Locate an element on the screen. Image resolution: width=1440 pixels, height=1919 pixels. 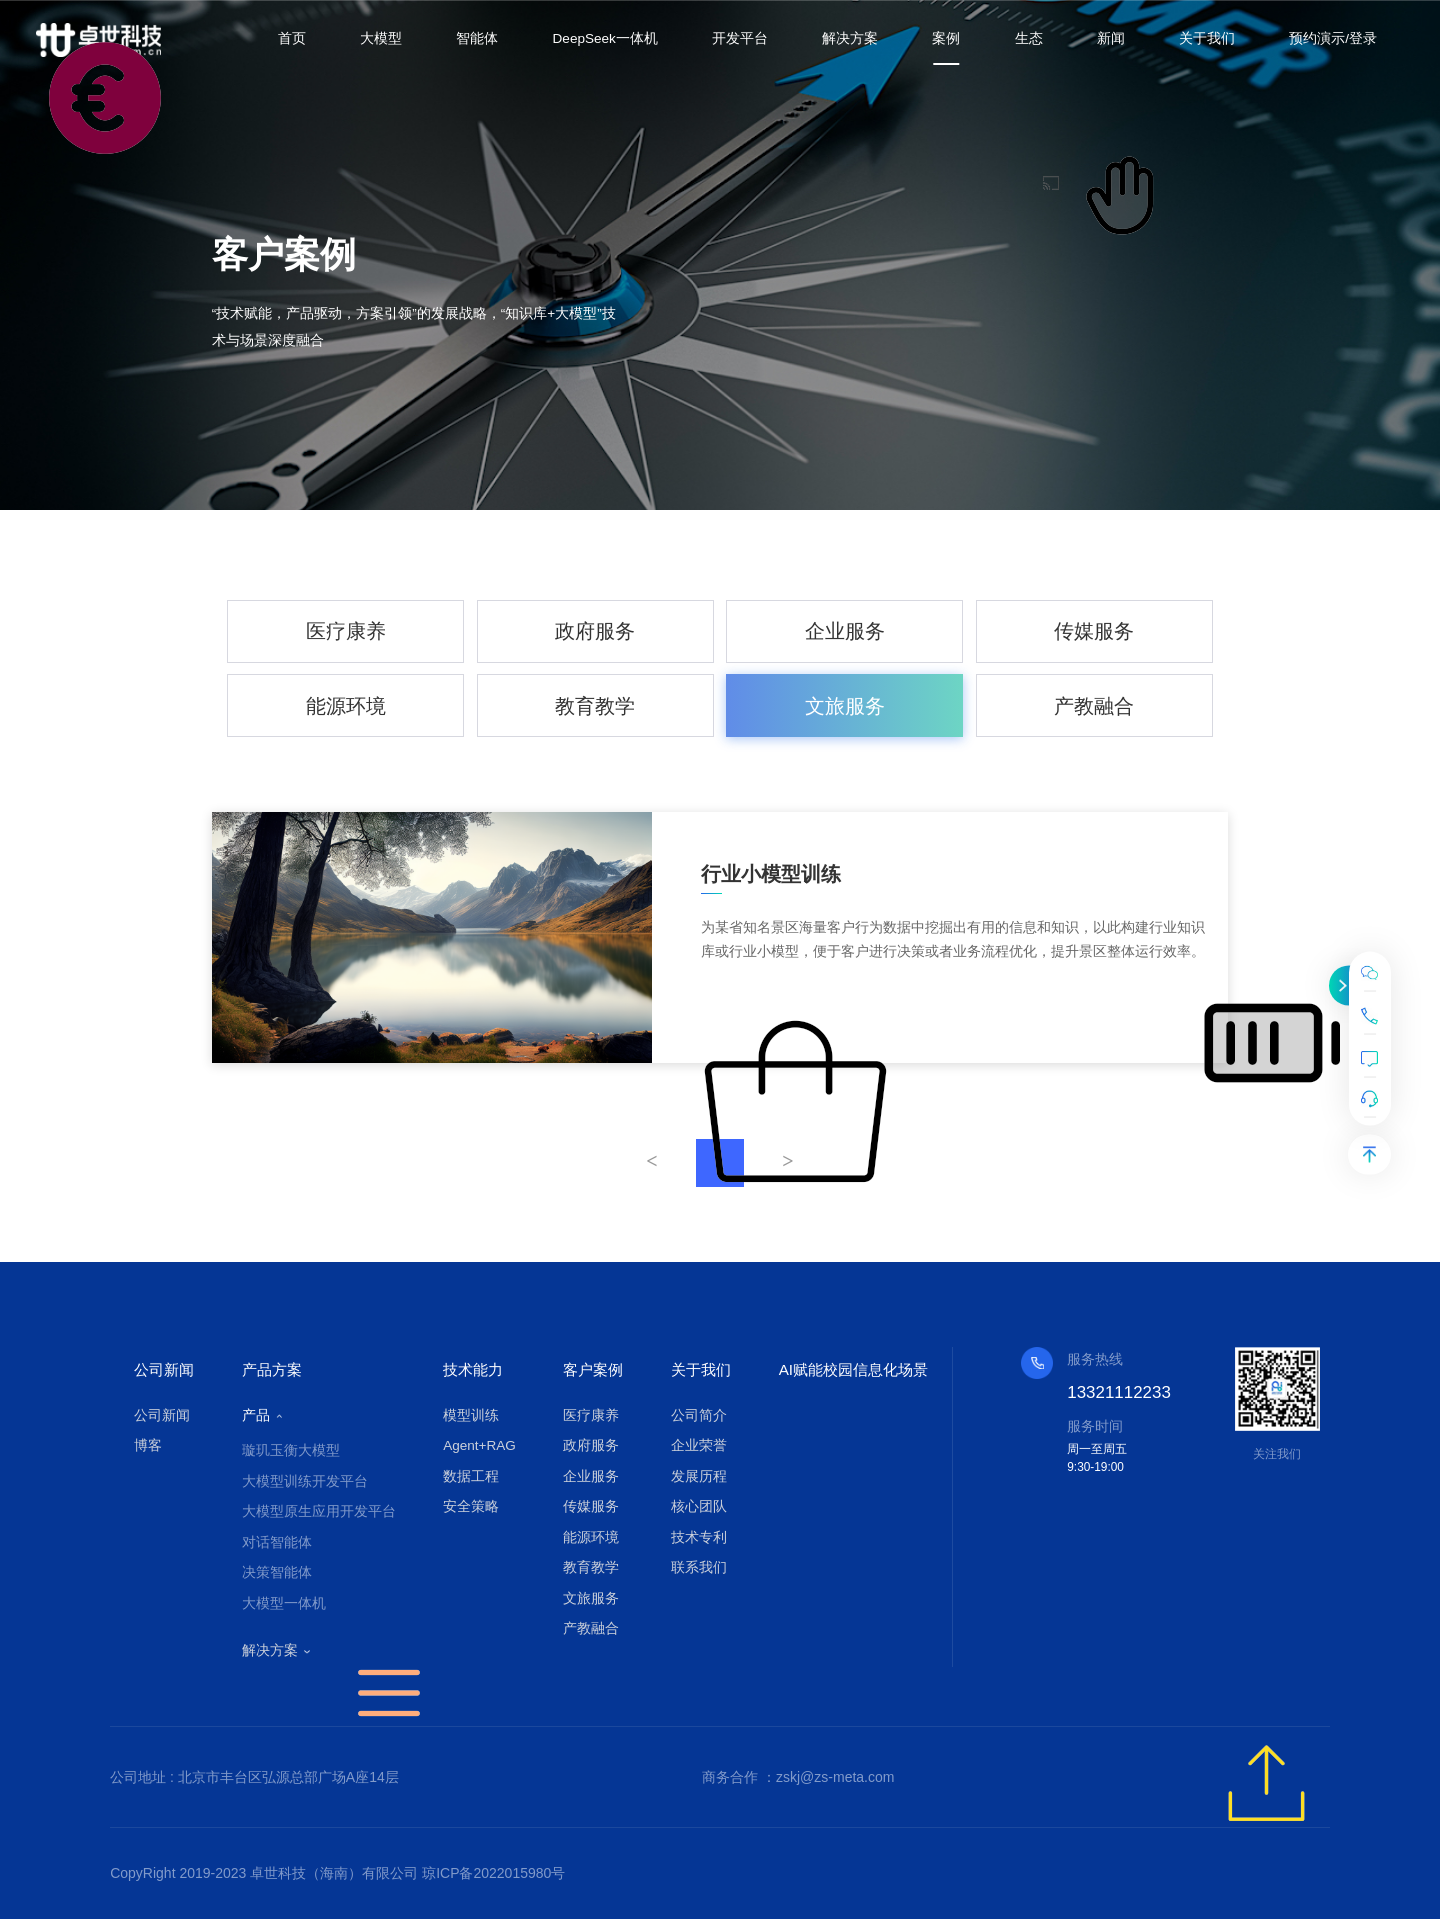
indicates high battery level is located at coordinates (1270, 1043).